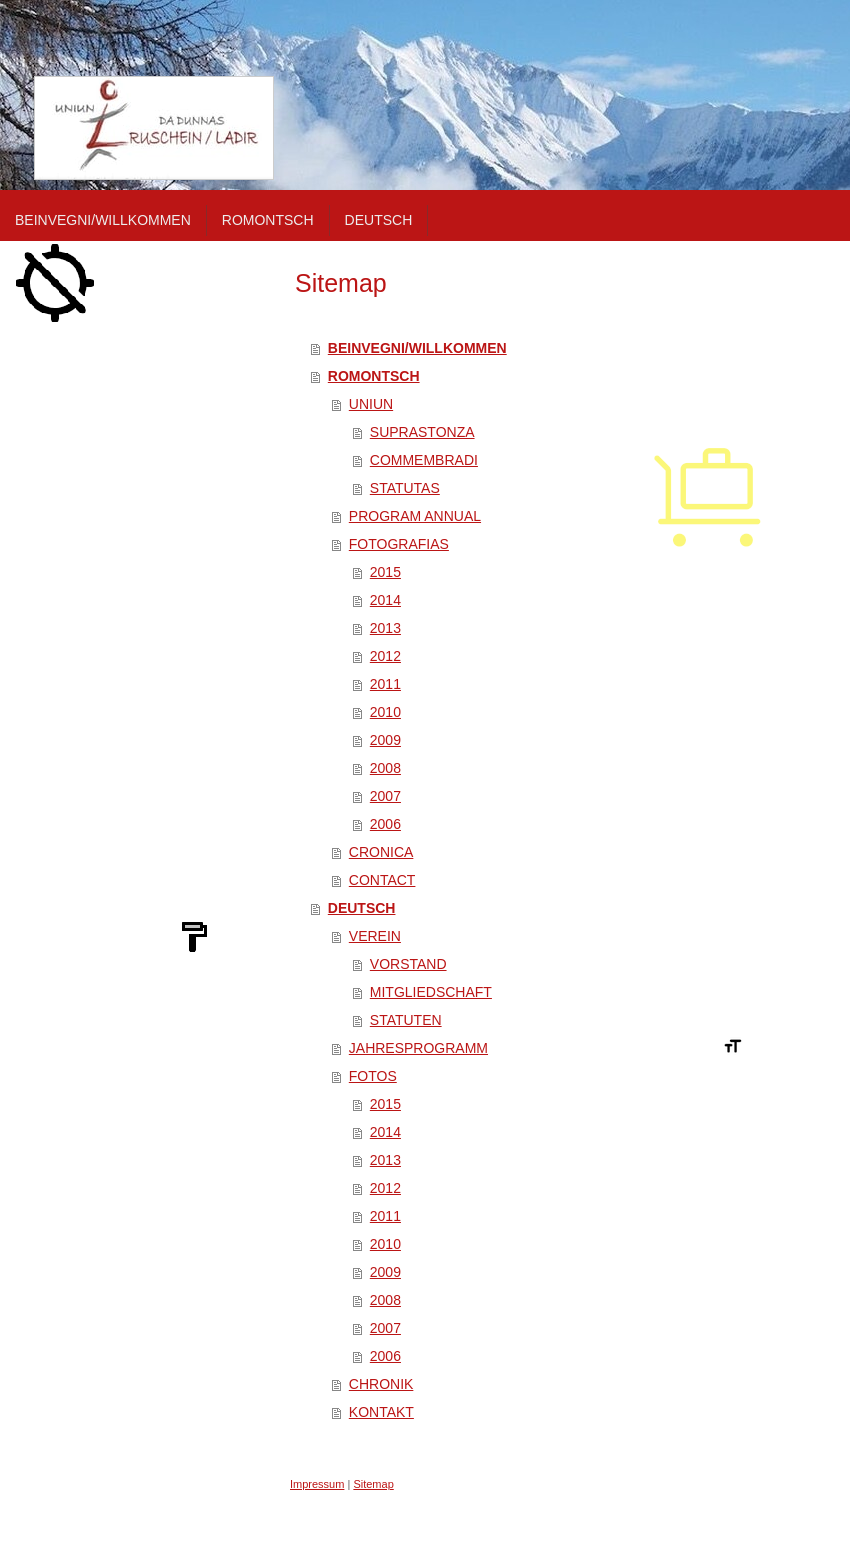 Image resolution: width=850 pixels, height=1557 pixels. I want to click on apply formatting style to selected content, so click(194, 937).